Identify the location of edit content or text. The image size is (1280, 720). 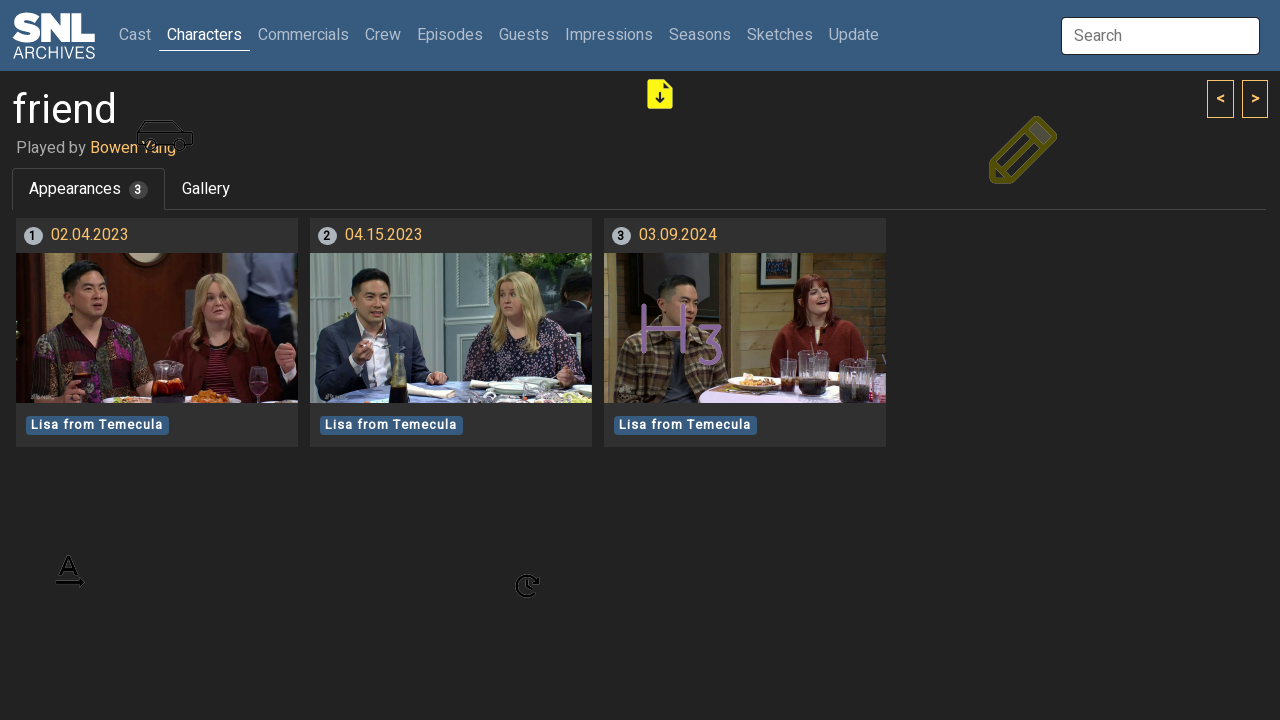
(1022, 151).